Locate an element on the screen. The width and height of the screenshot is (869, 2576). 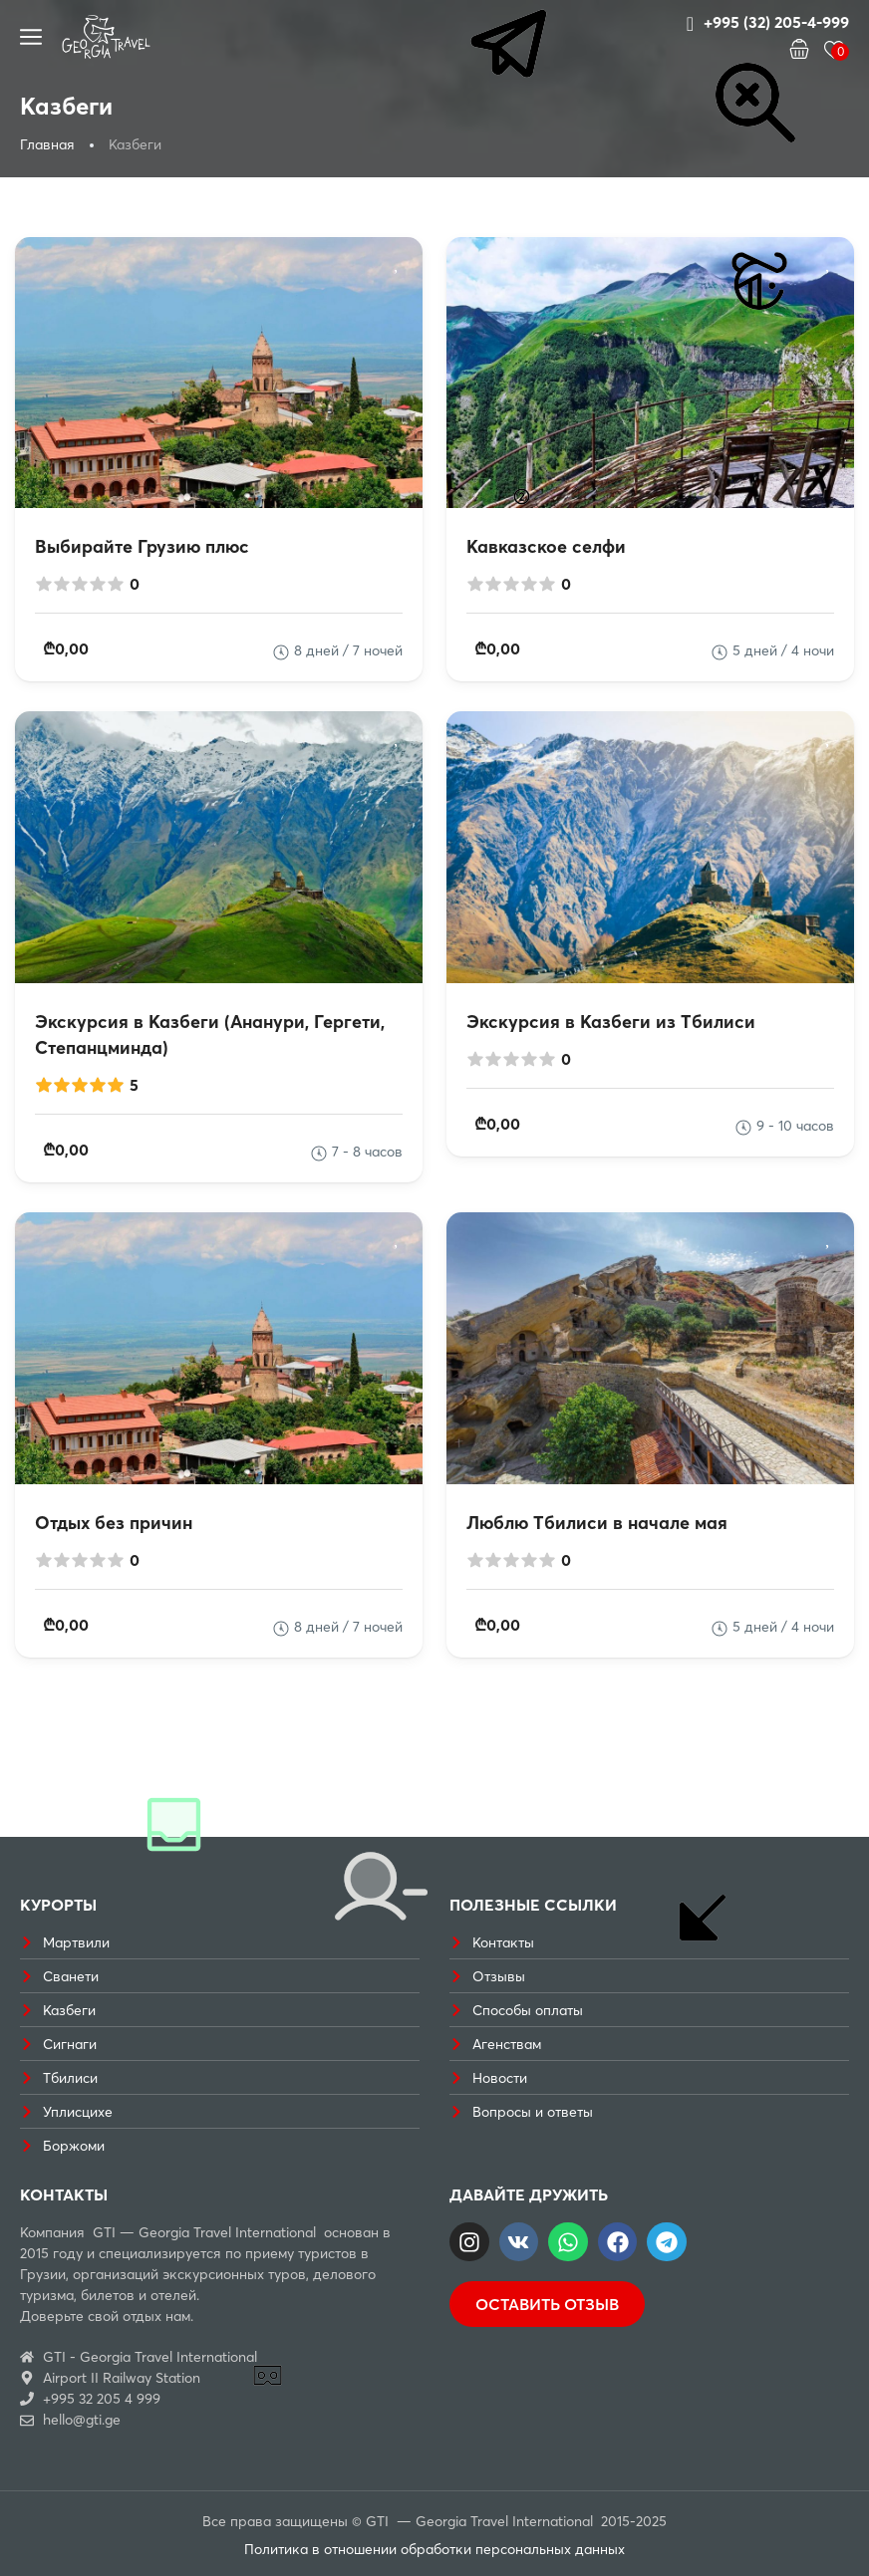
open The New York Times app is located at coordinates (759, 280).